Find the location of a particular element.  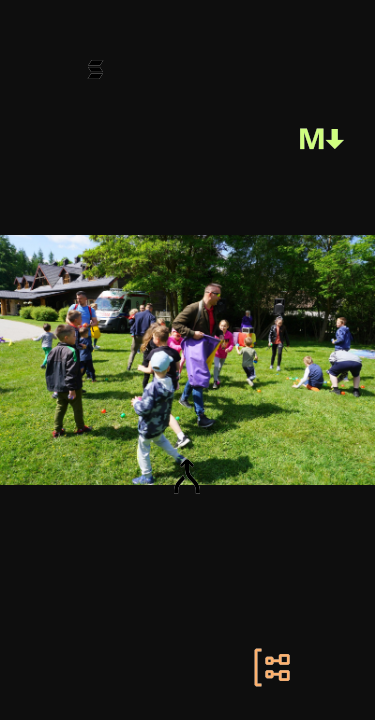

format text using markdown is located at coordinates (322, 138).